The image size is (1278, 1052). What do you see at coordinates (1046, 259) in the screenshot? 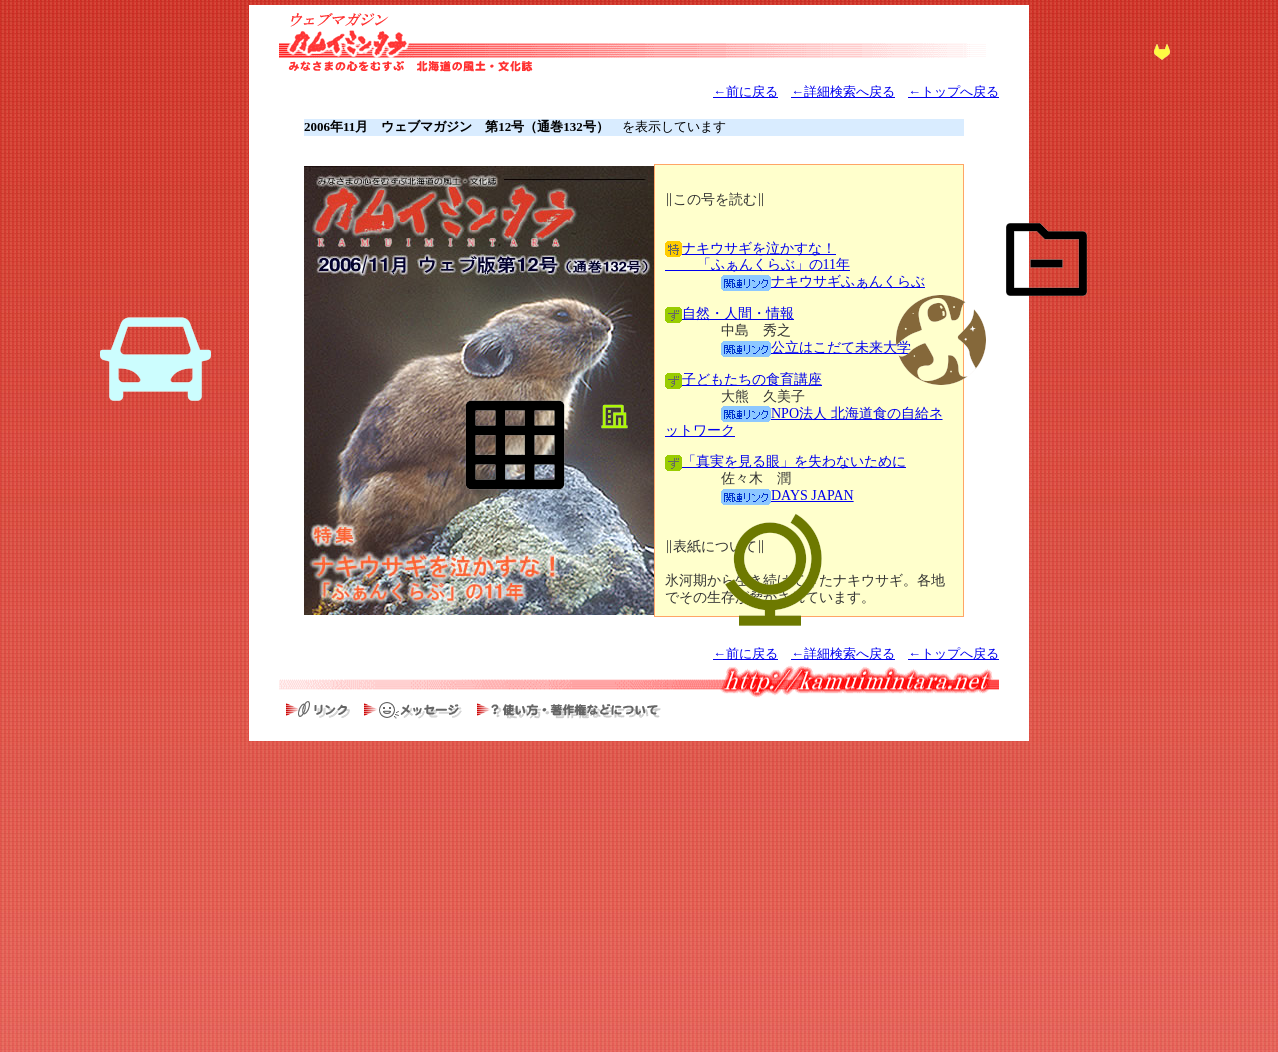
I see `remove items from folder` at bounding box center [1046, 259].